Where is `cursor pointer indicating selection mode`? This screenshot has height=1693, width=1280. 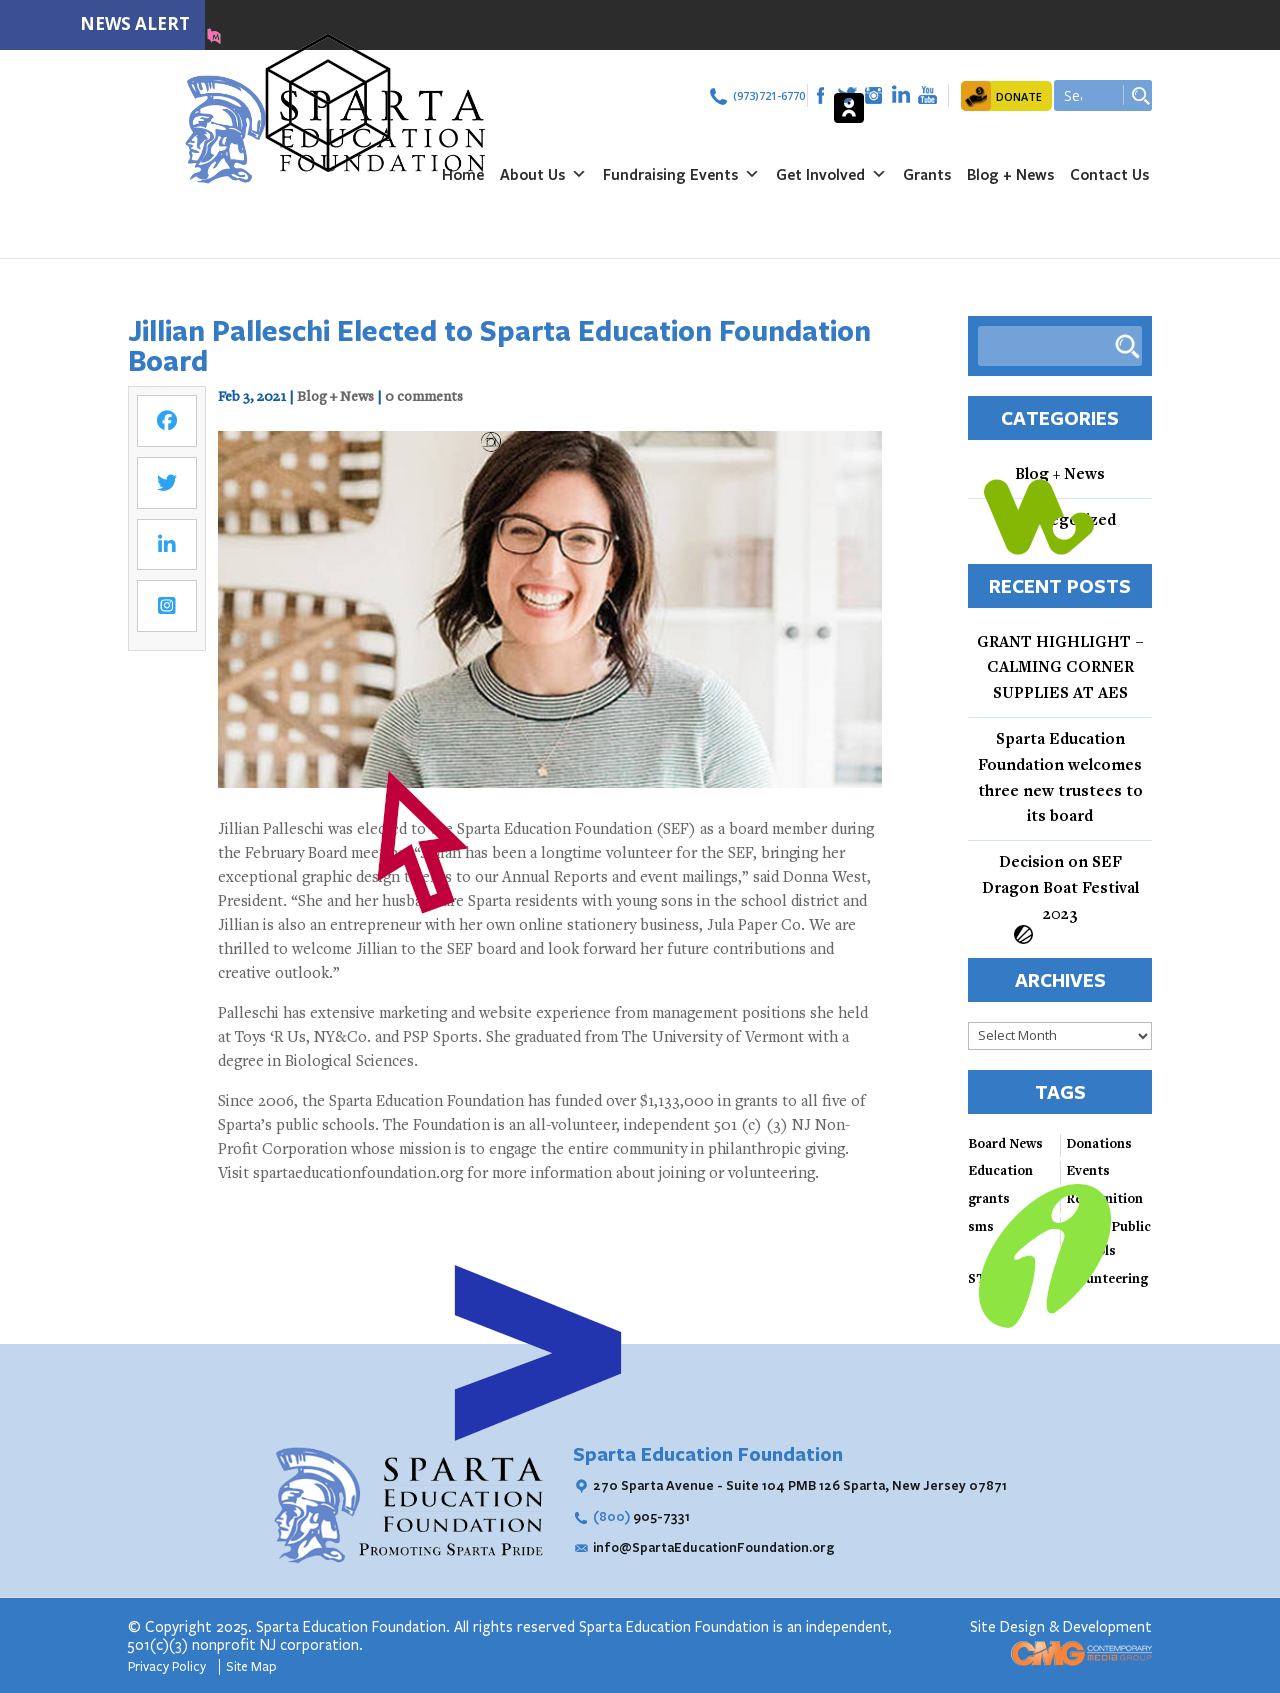
cursor pointer indicating selection mode is located at coordinates (413, 842).